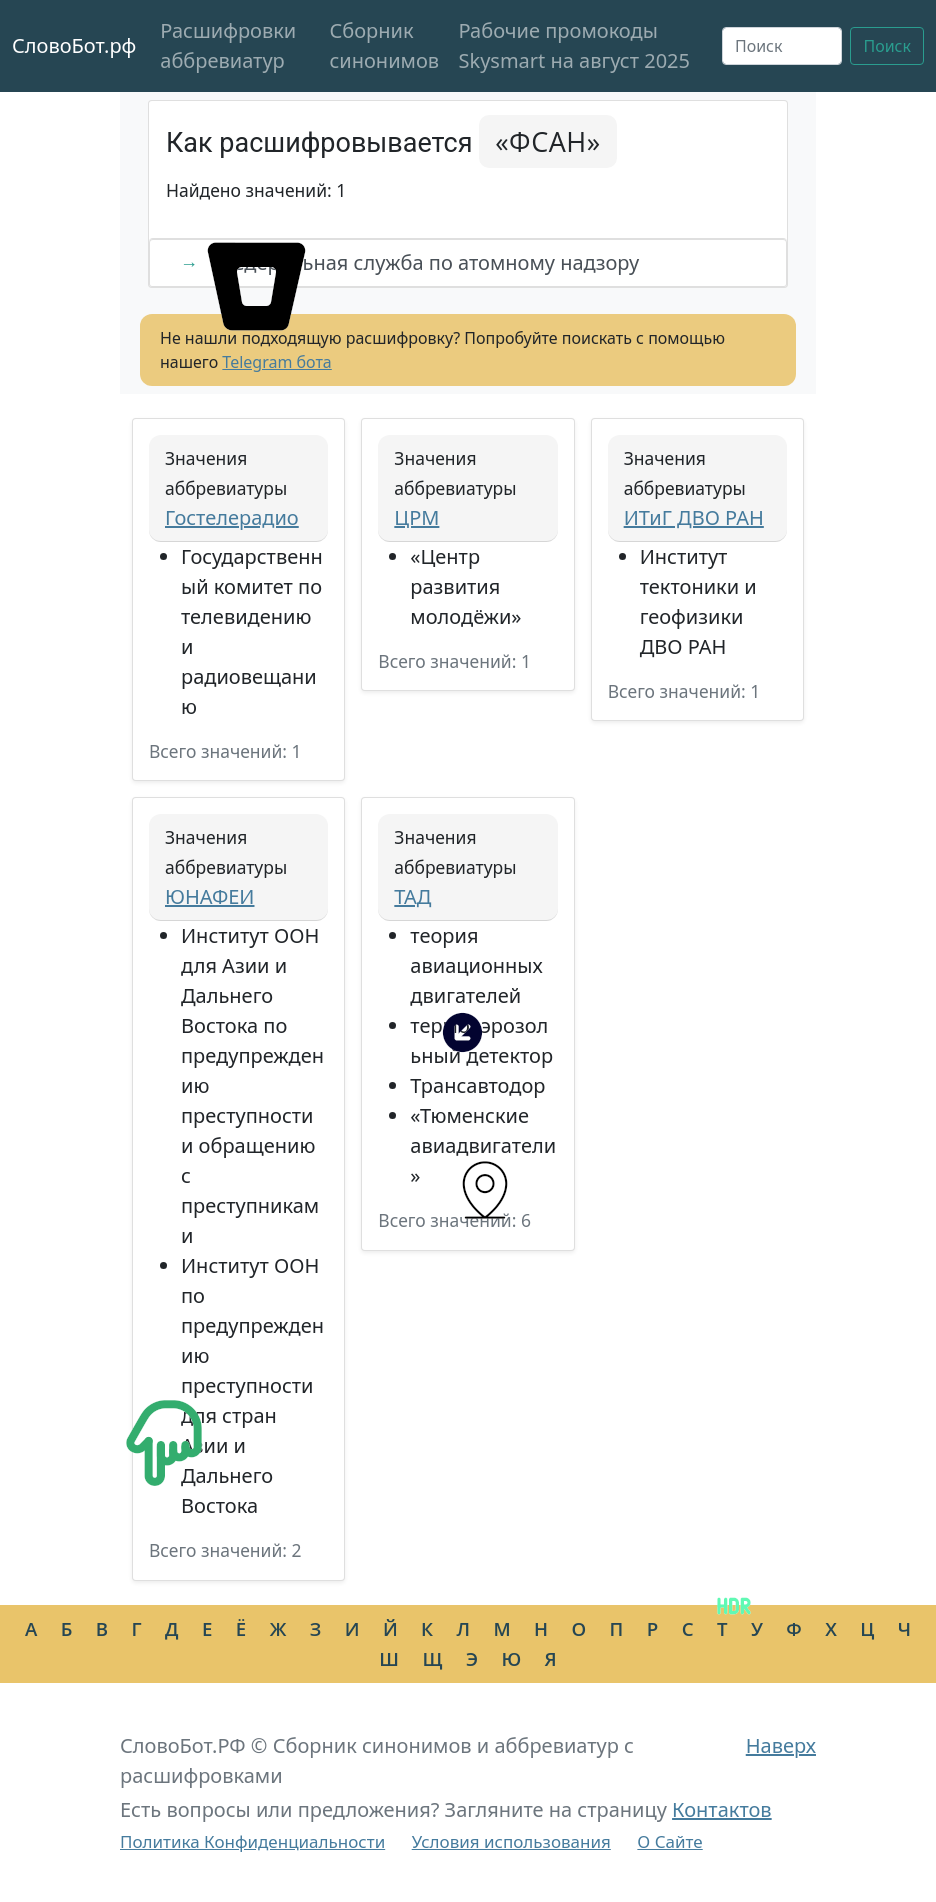 The height and width of the screenshot is (1902, 936). I want to click on open Bitbucket repository, so click(256, 286).